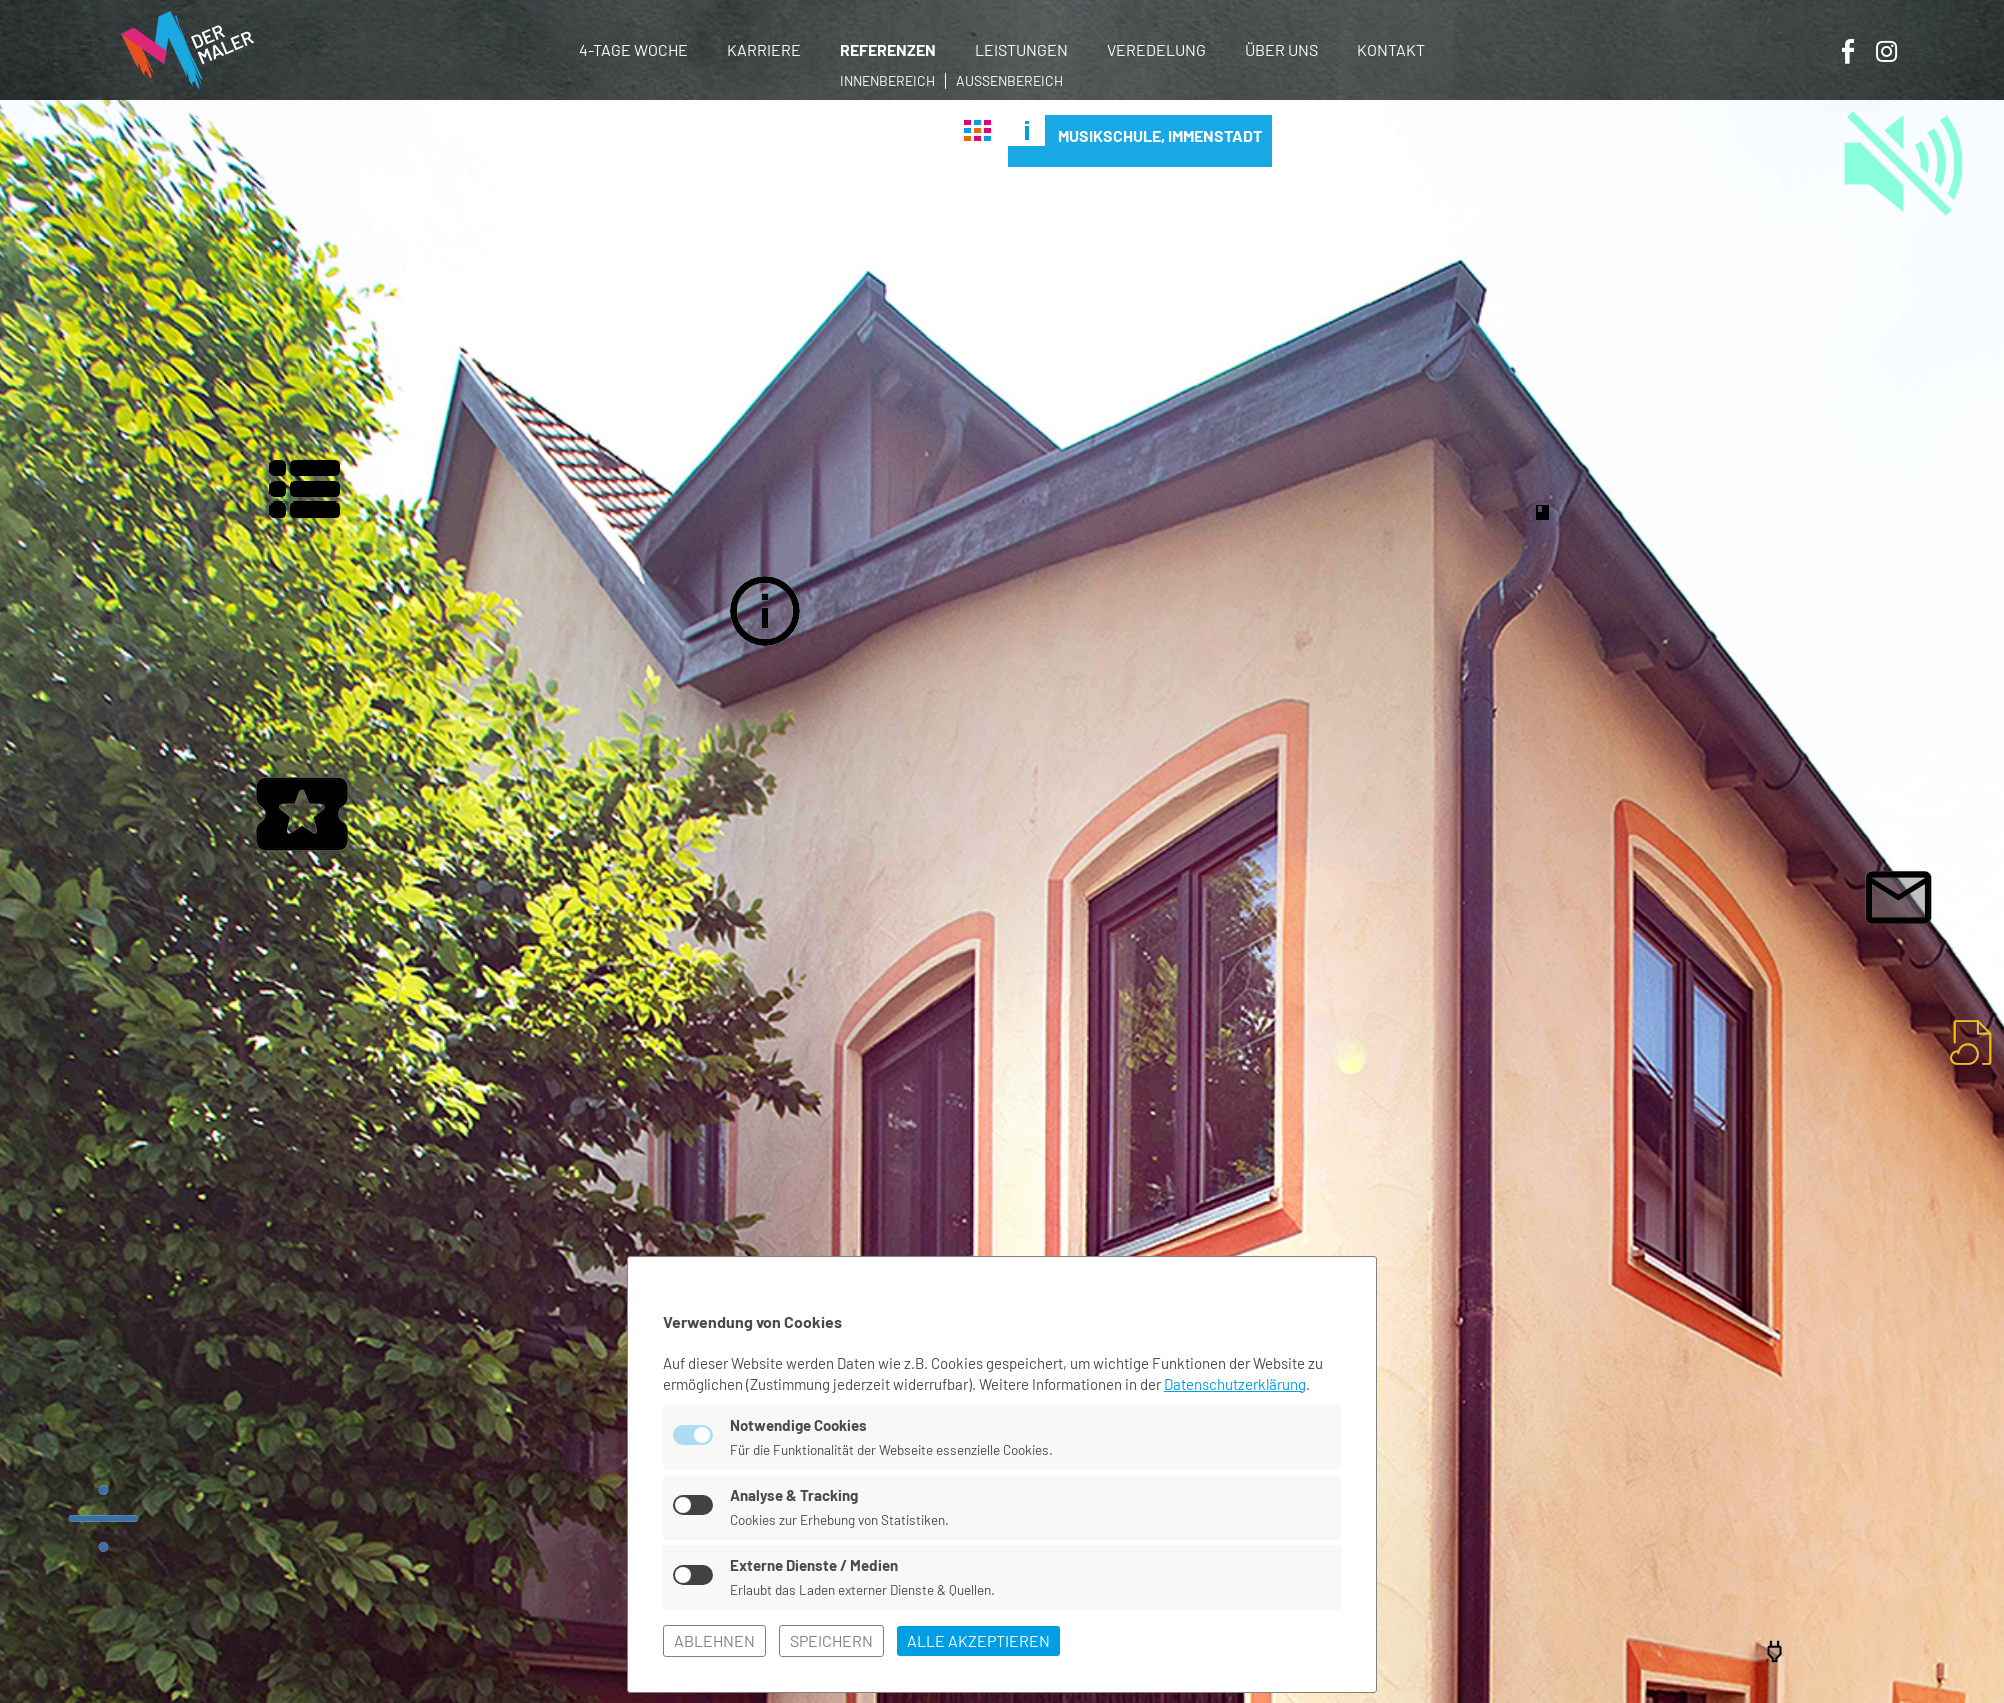 This screenshot has width=2004, height=1703. Describe the element at coordinates (1542, 512) in the screenshot. I see `open reading or ebook library` at that location.